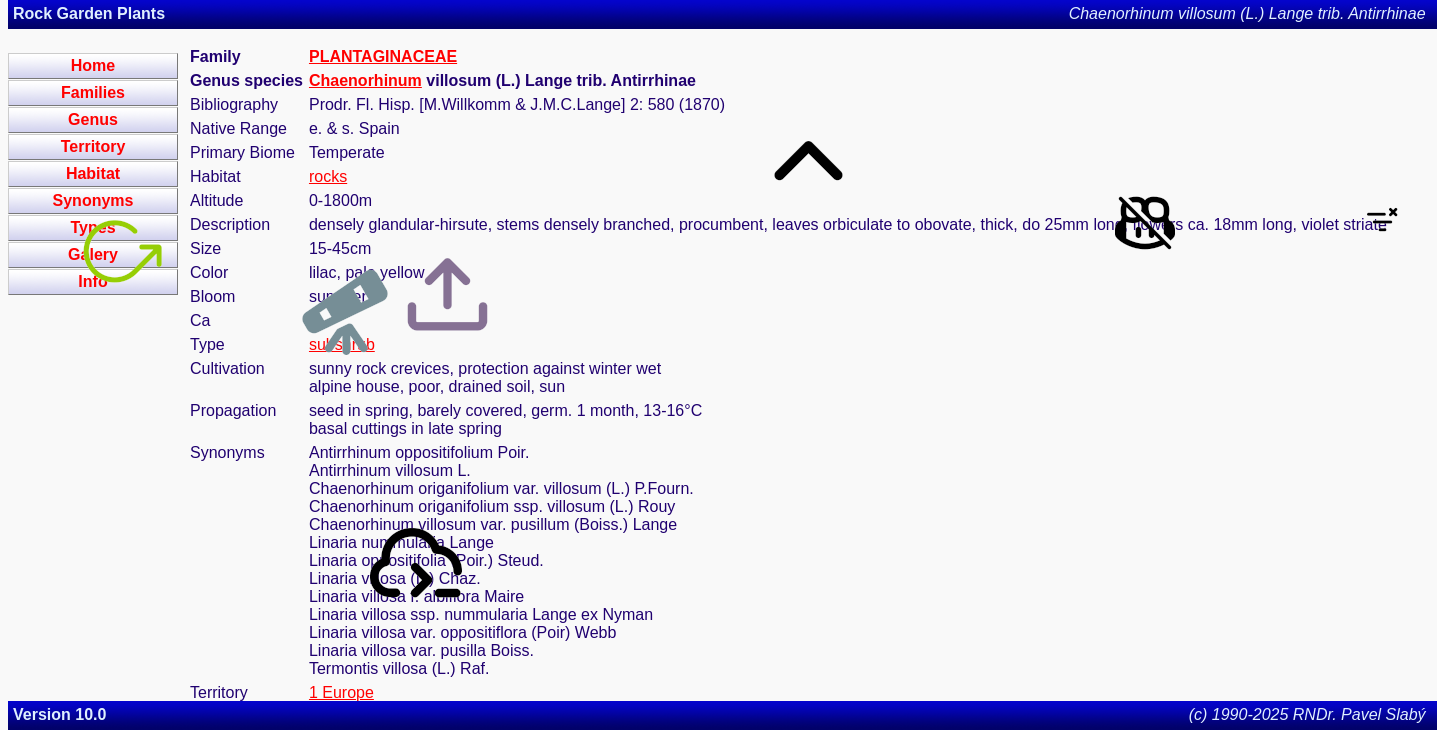 The width and height of the screenshot is (1437, 730). Describe the element at coordinates (447, 296) in the screenshot. I see `upload a file or document` at that location.